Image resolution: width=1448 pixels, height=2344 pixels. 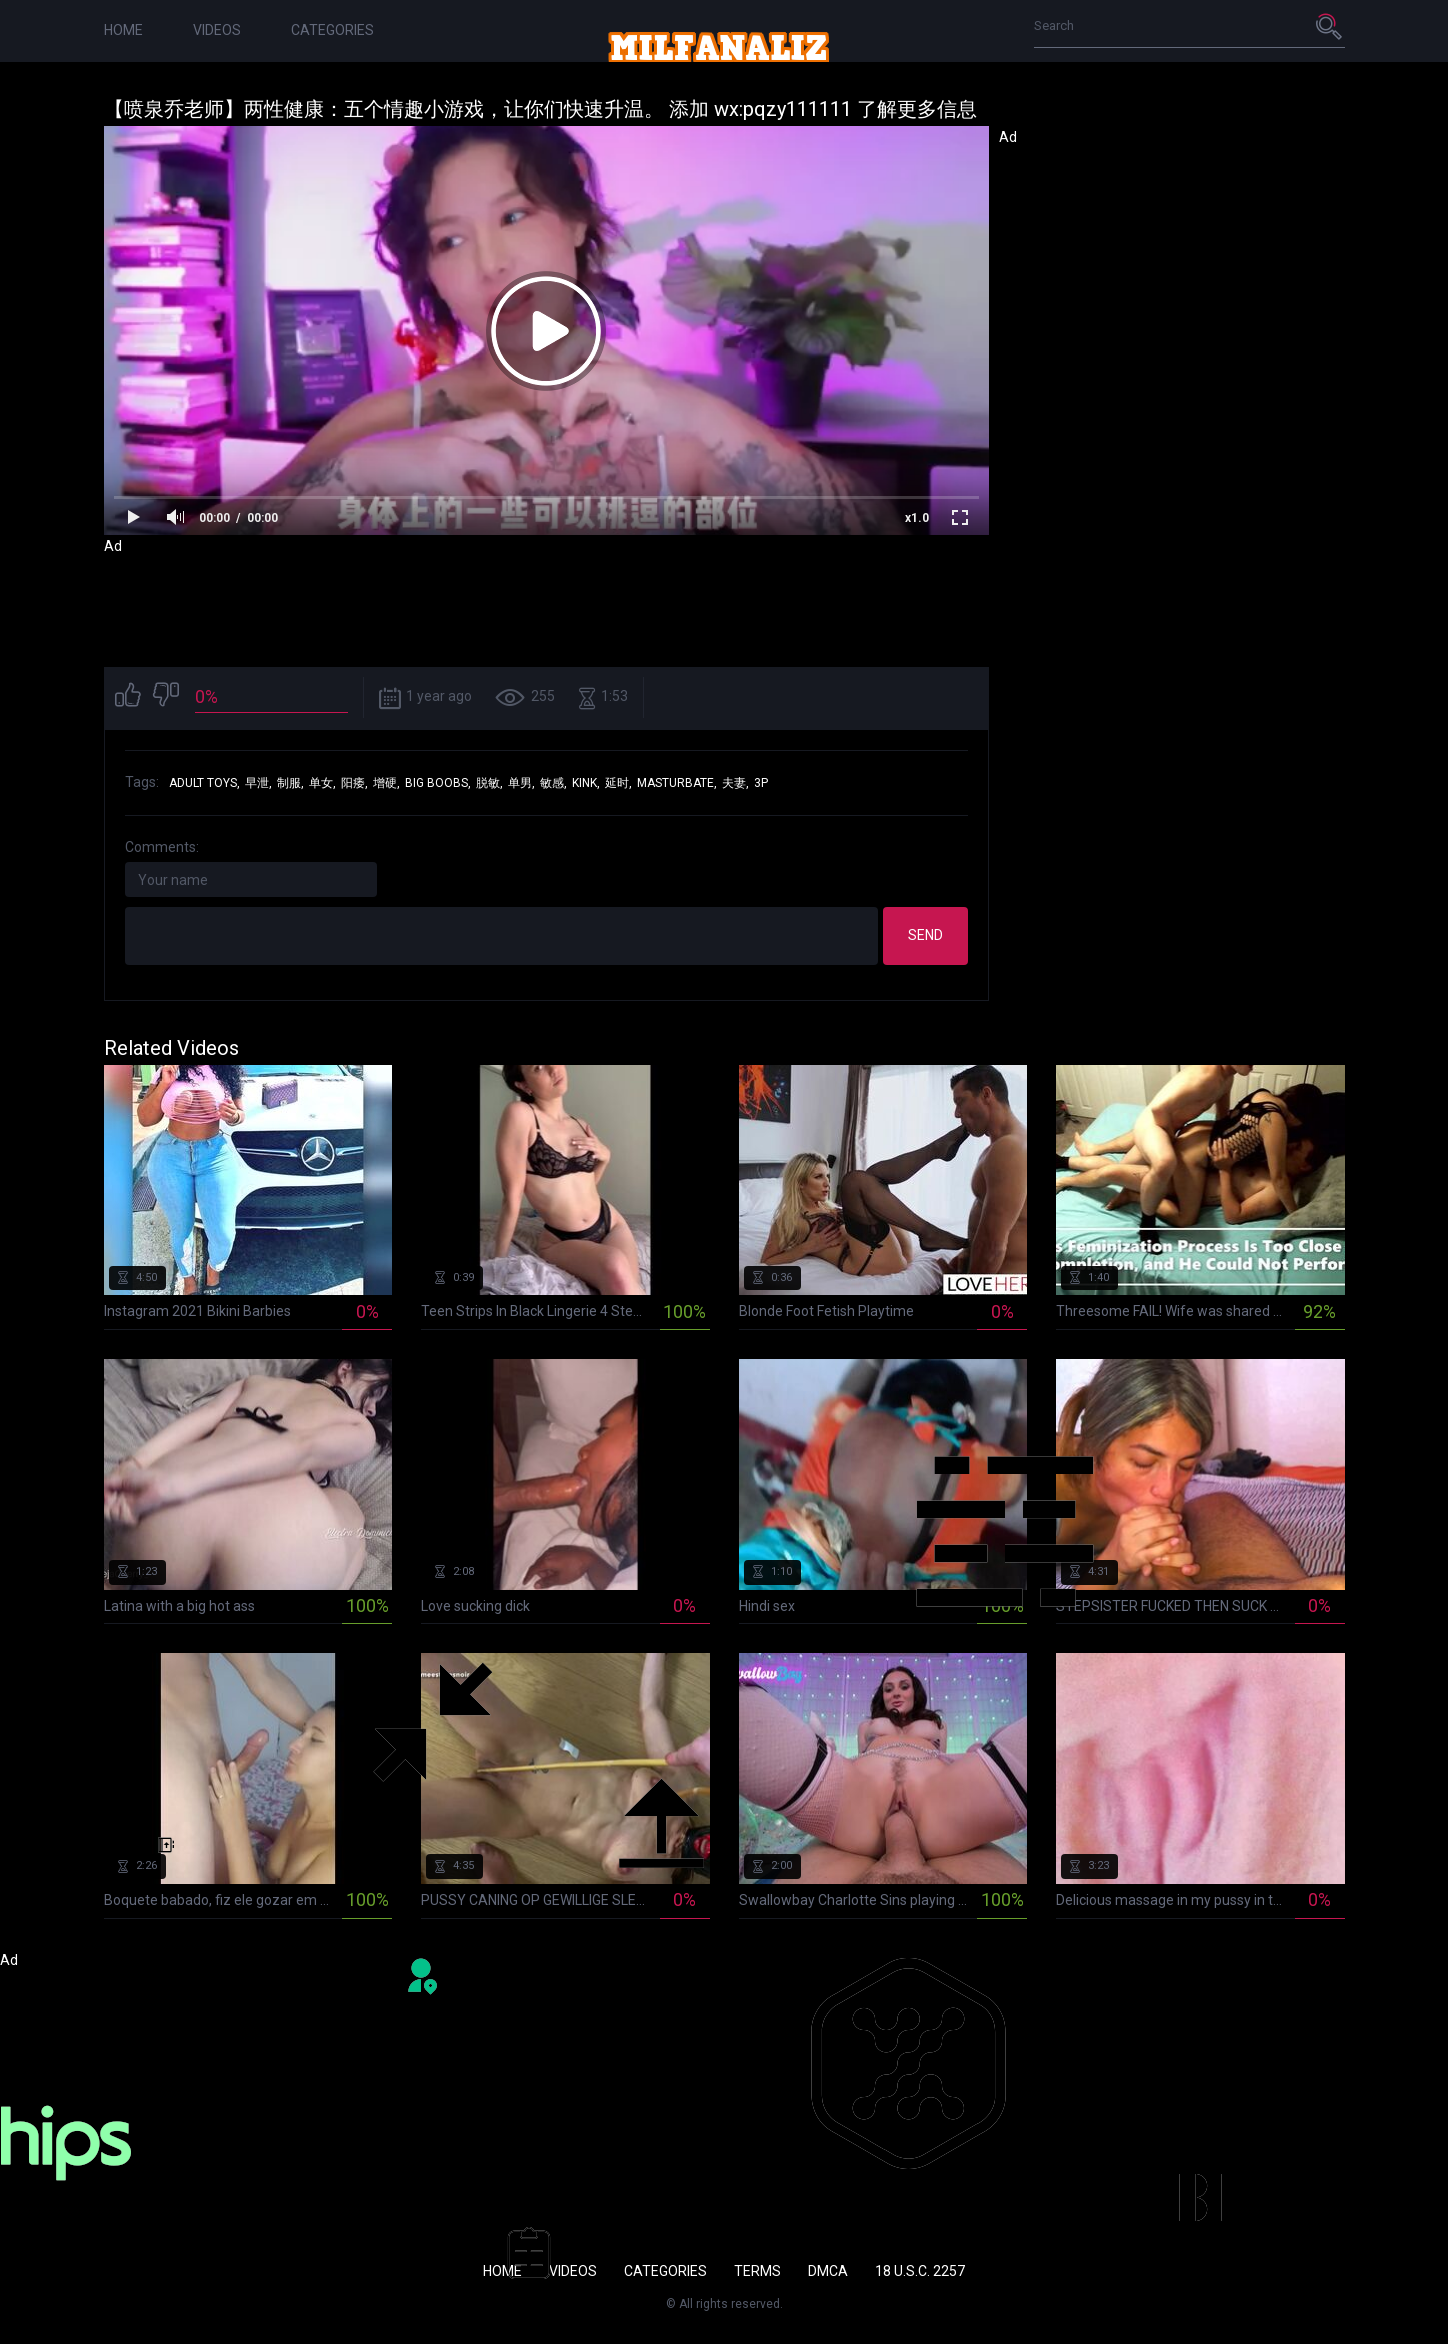 I want to click on react hook form library logo, so click(x=529, y=2253).